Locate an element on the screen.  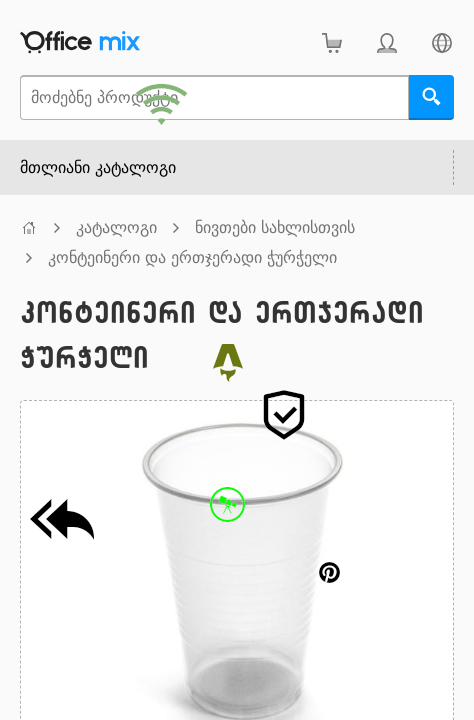
reply to all recipients is located at coordinates (62, 519).